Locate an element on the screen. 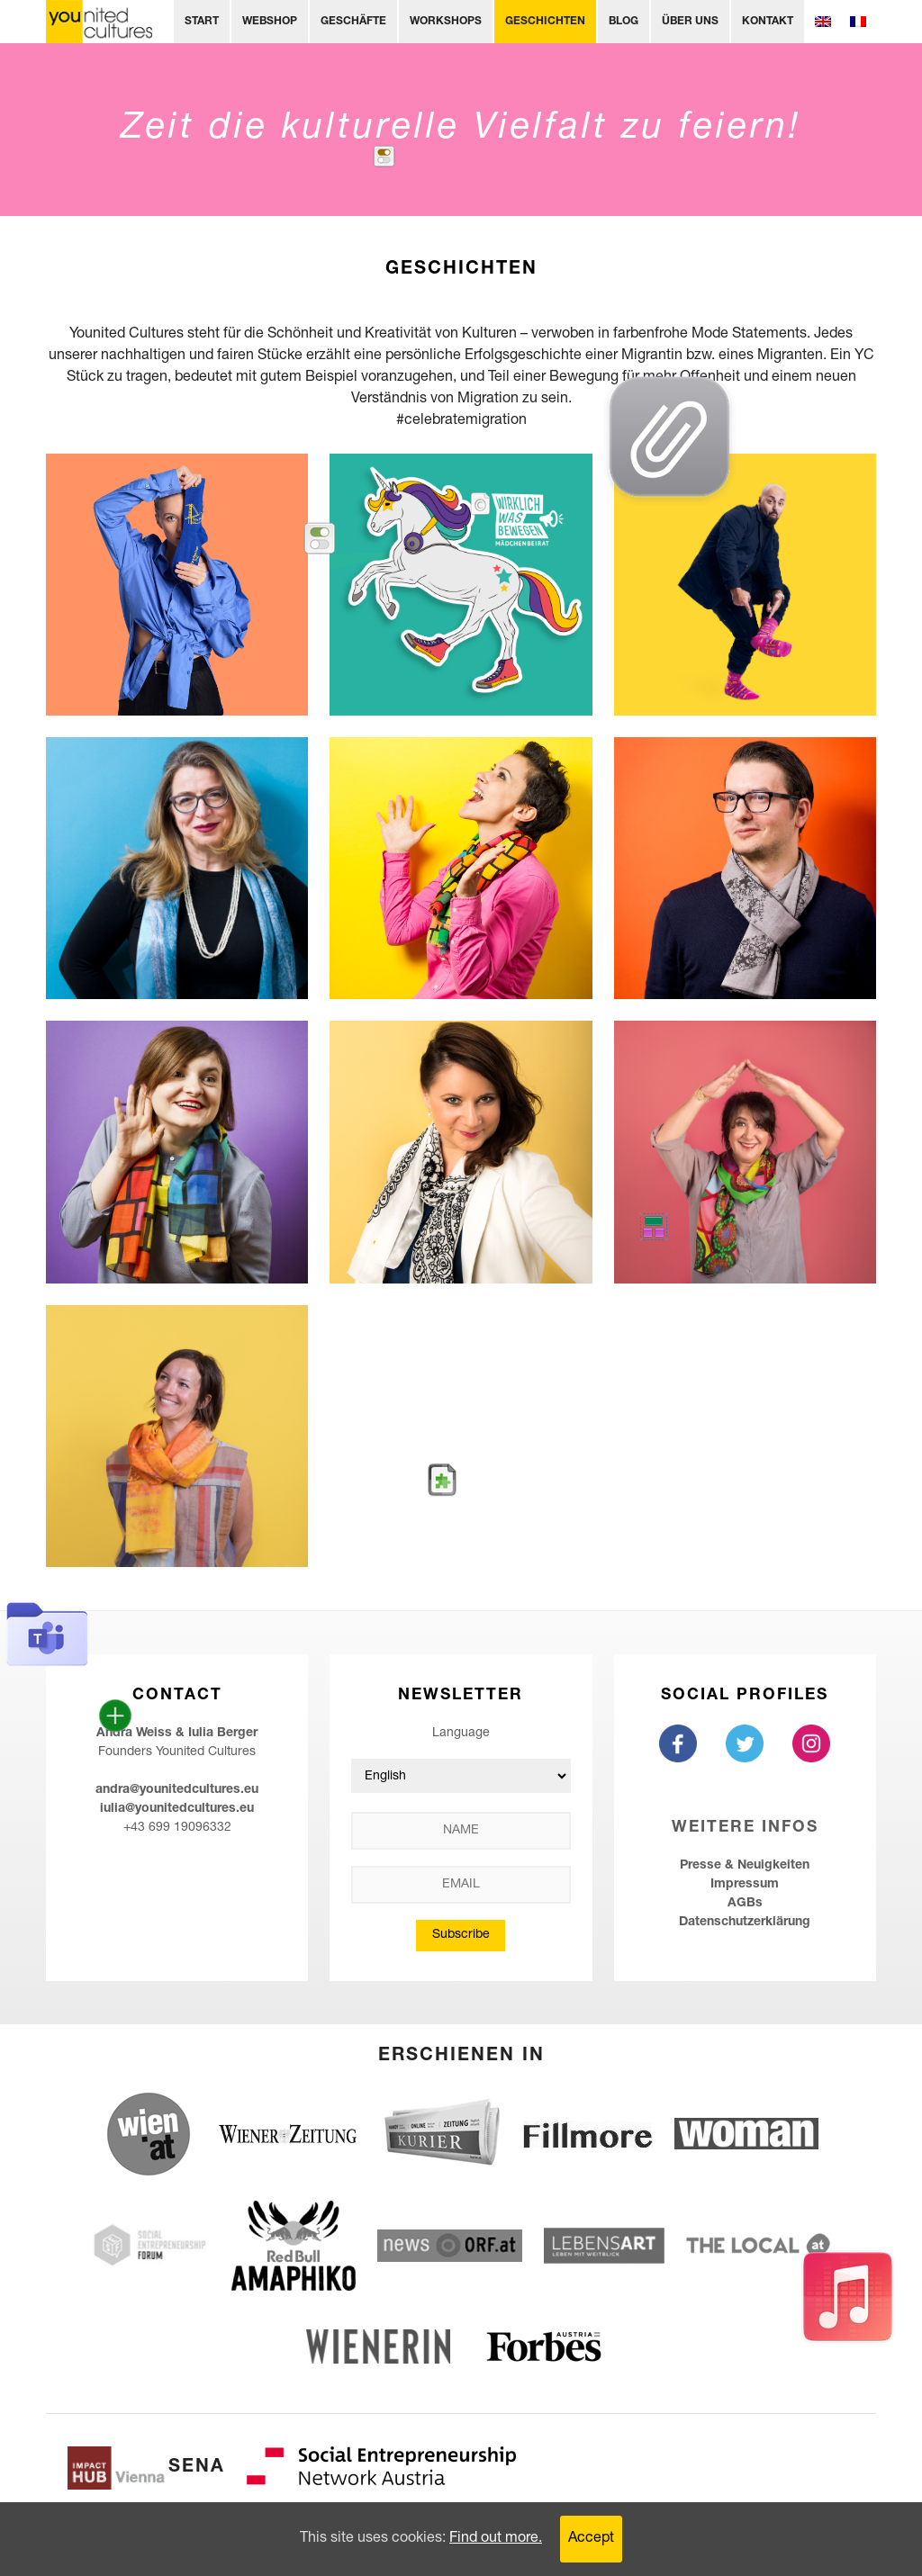 This screenshot has width=922, height=2576. open system tweaks or settings customization is located at coordinates (320, 538).